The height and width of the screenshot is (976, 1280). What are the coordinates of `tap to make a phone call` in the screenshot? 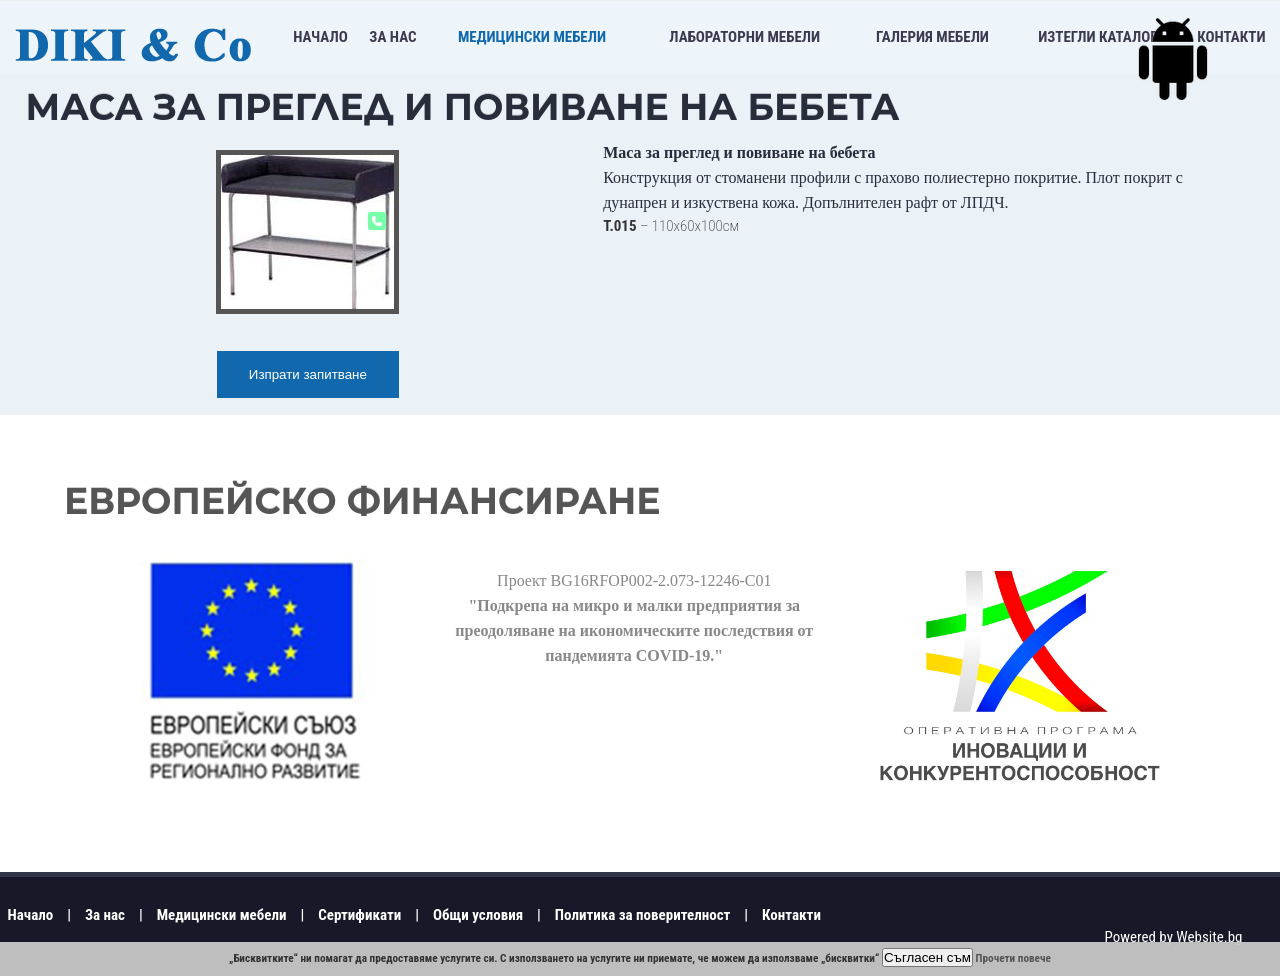 It's located at (377, 221).